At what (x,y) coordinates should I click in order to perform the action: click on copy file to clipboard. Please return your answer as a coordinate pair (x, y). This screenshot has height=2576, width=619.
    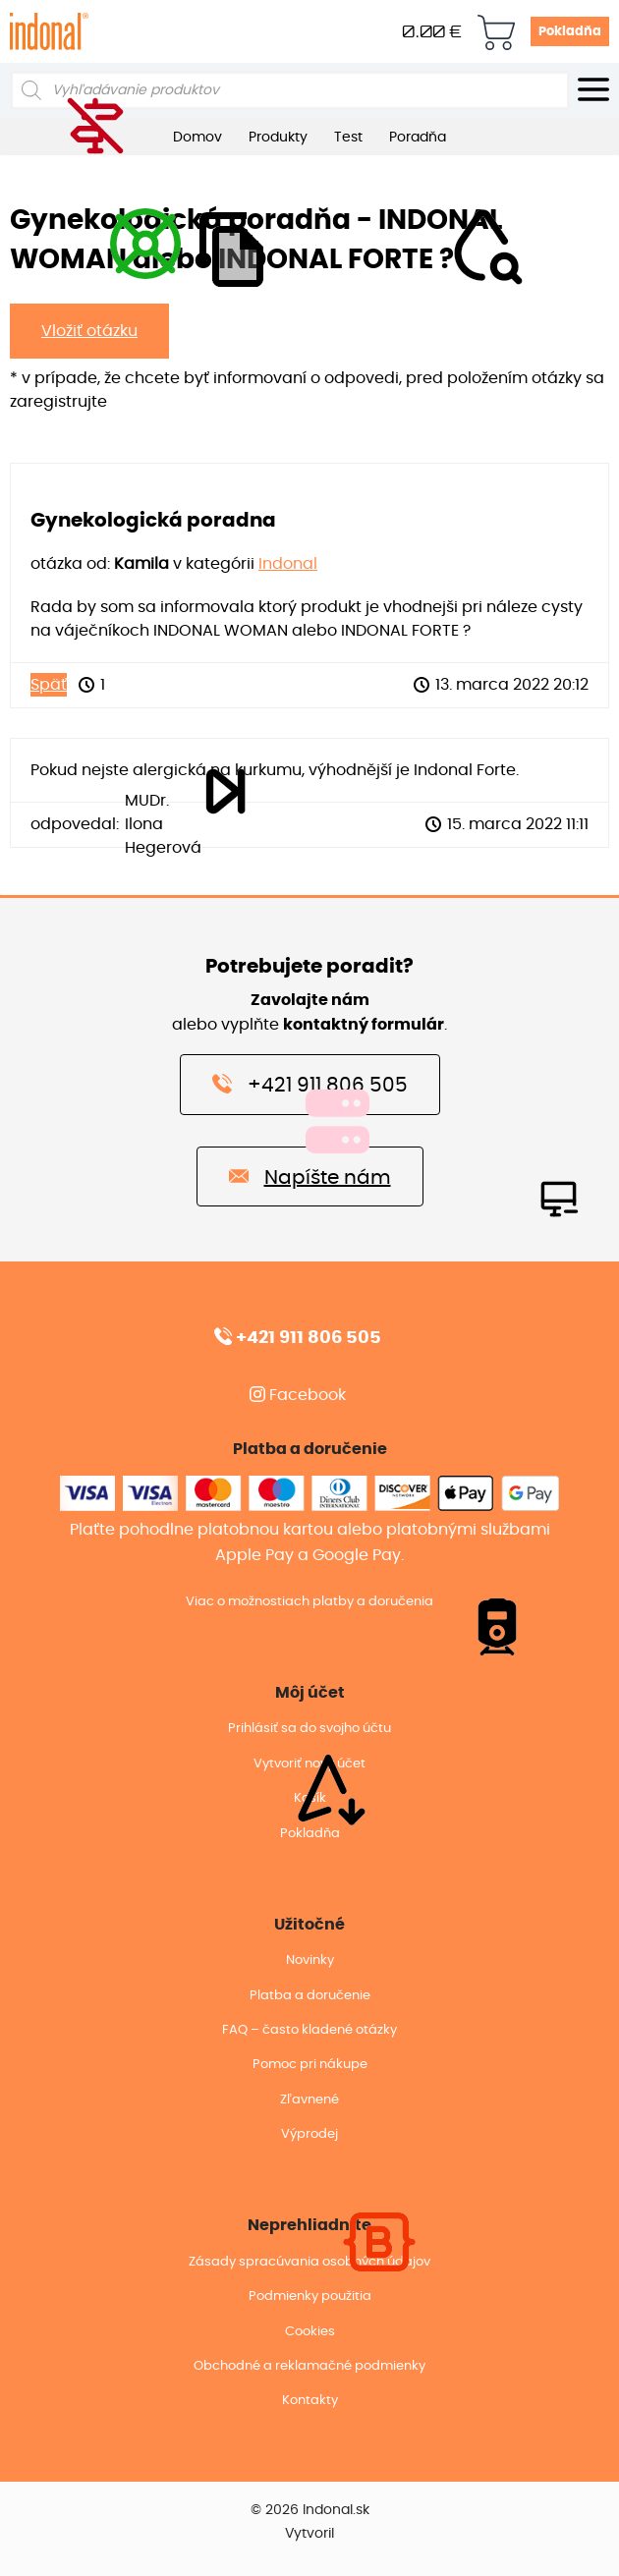
    Looking at the image, I should click on (233, 250).